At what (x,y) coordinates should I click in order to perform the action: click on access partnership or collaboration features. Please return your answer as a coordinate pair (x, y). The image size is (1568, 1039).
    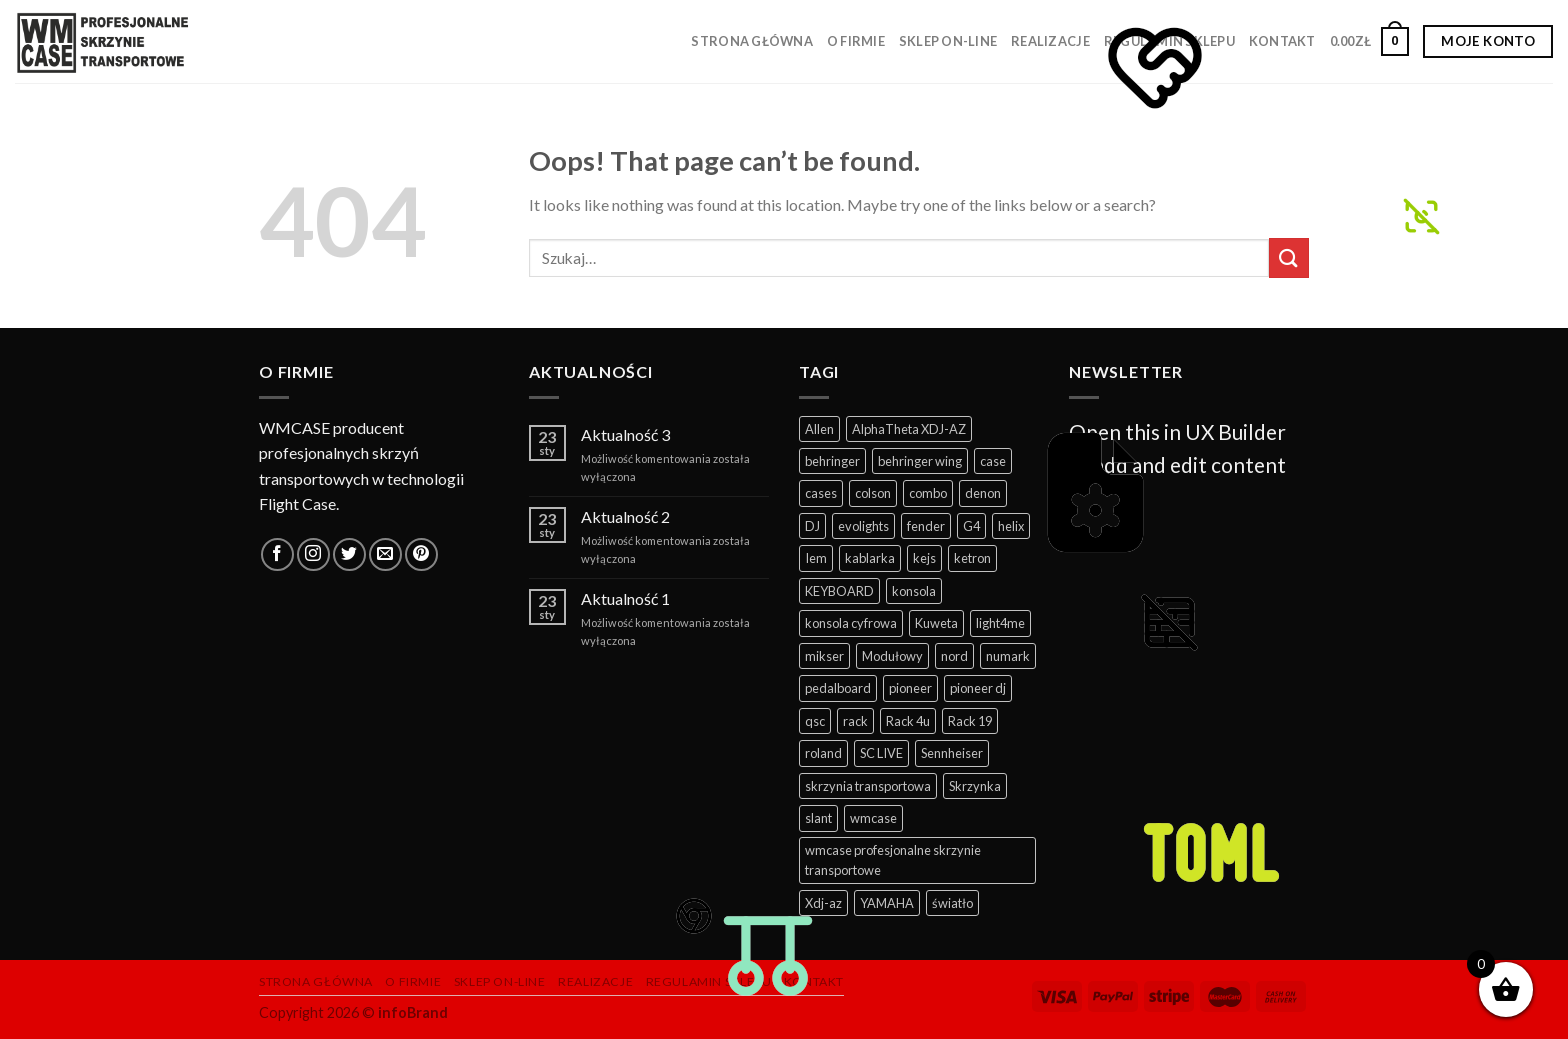
    Looking at the image, I should click on (1155, 66).